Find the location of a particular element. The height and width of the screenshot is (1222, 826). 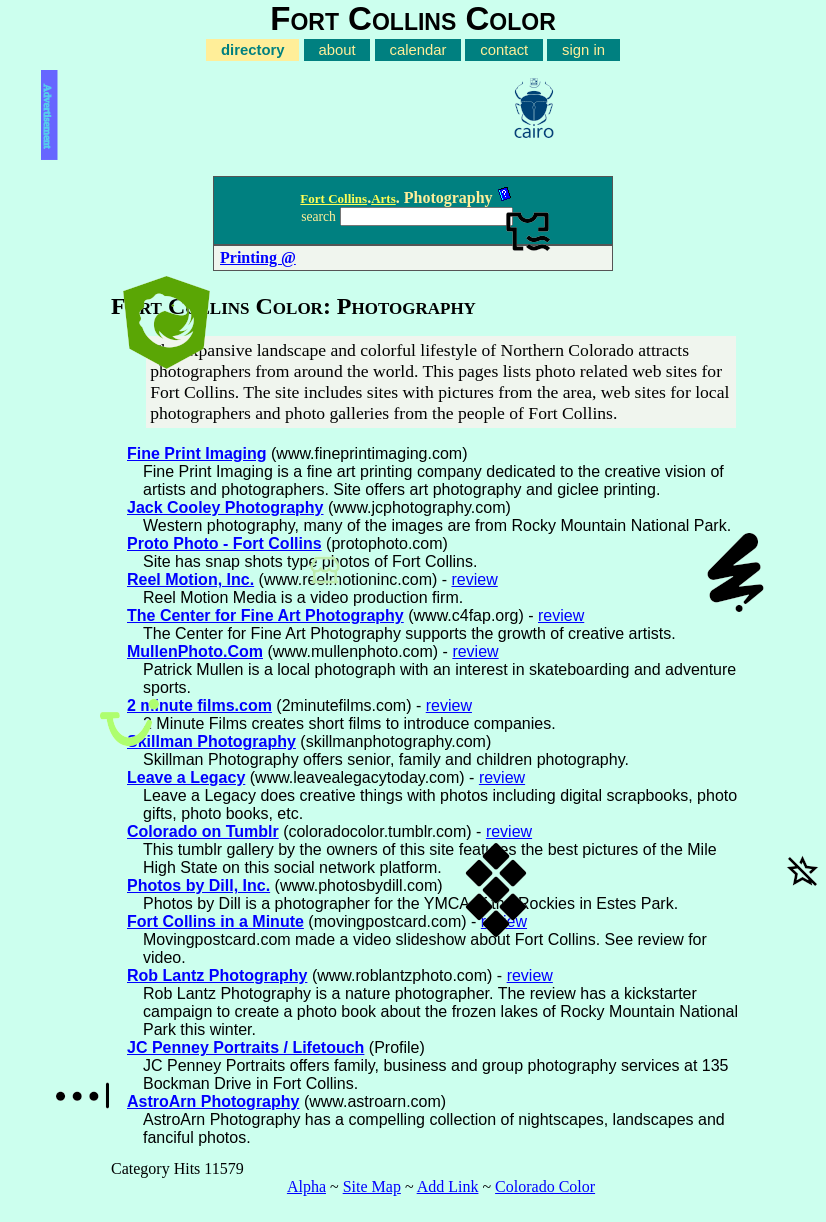

open lastpass password manager is located at coordinates (82, 1095).